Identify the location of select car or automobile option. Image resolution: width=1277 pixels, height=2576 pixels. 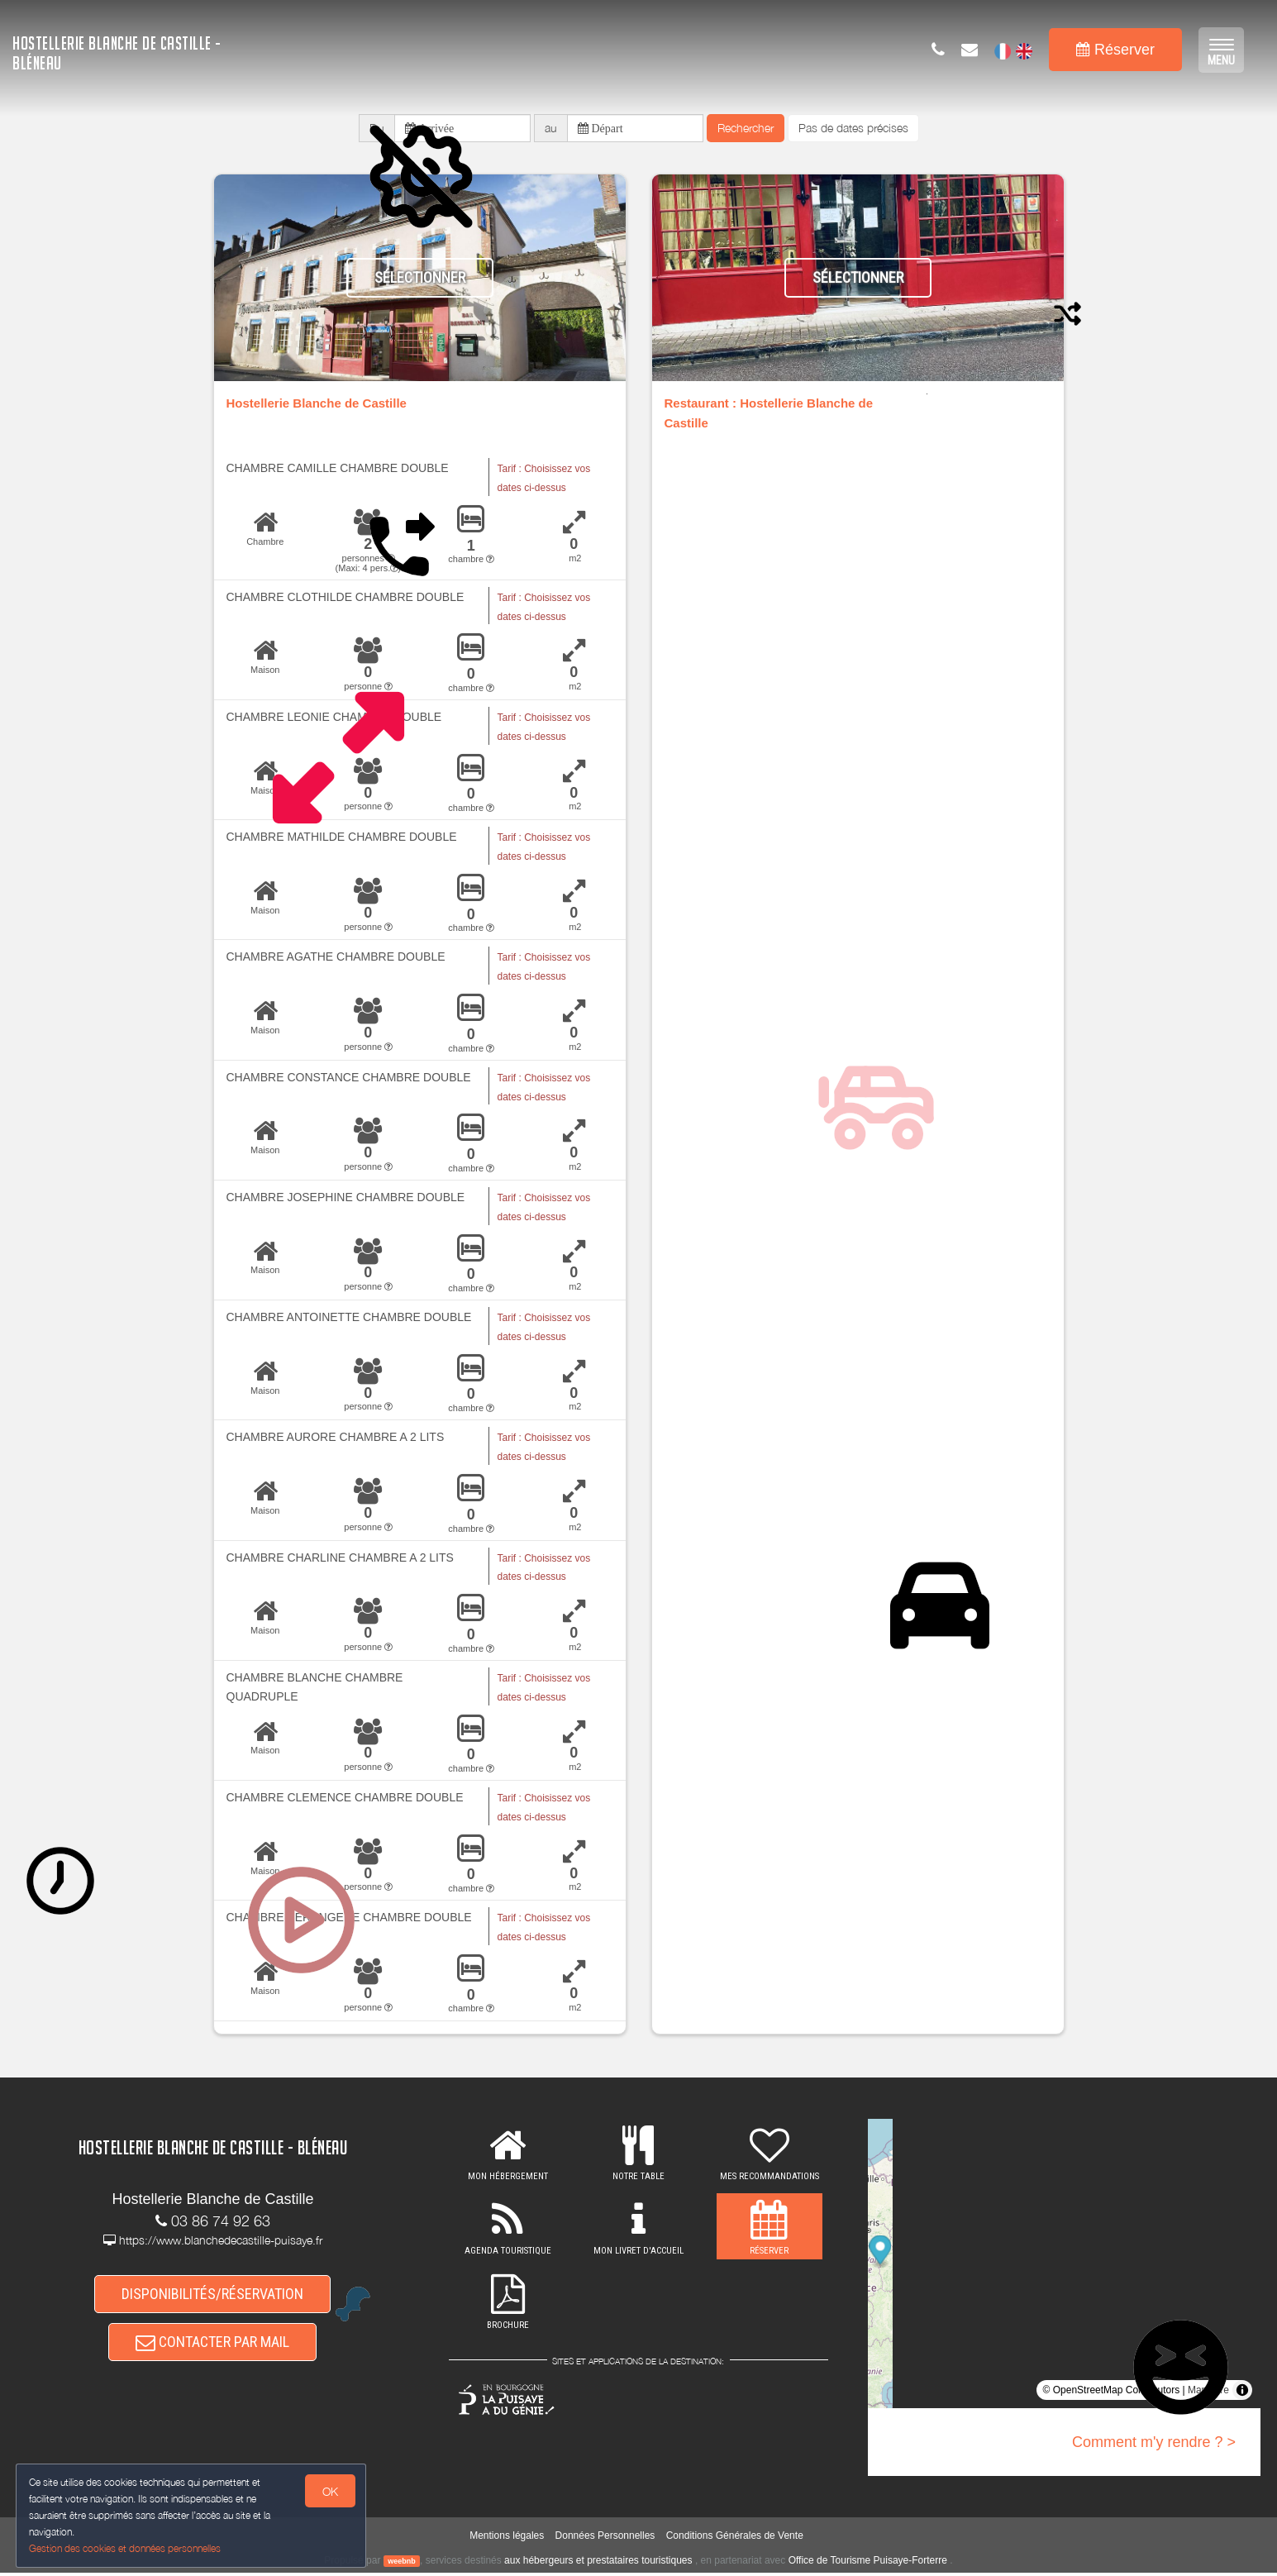
(940, 1605).